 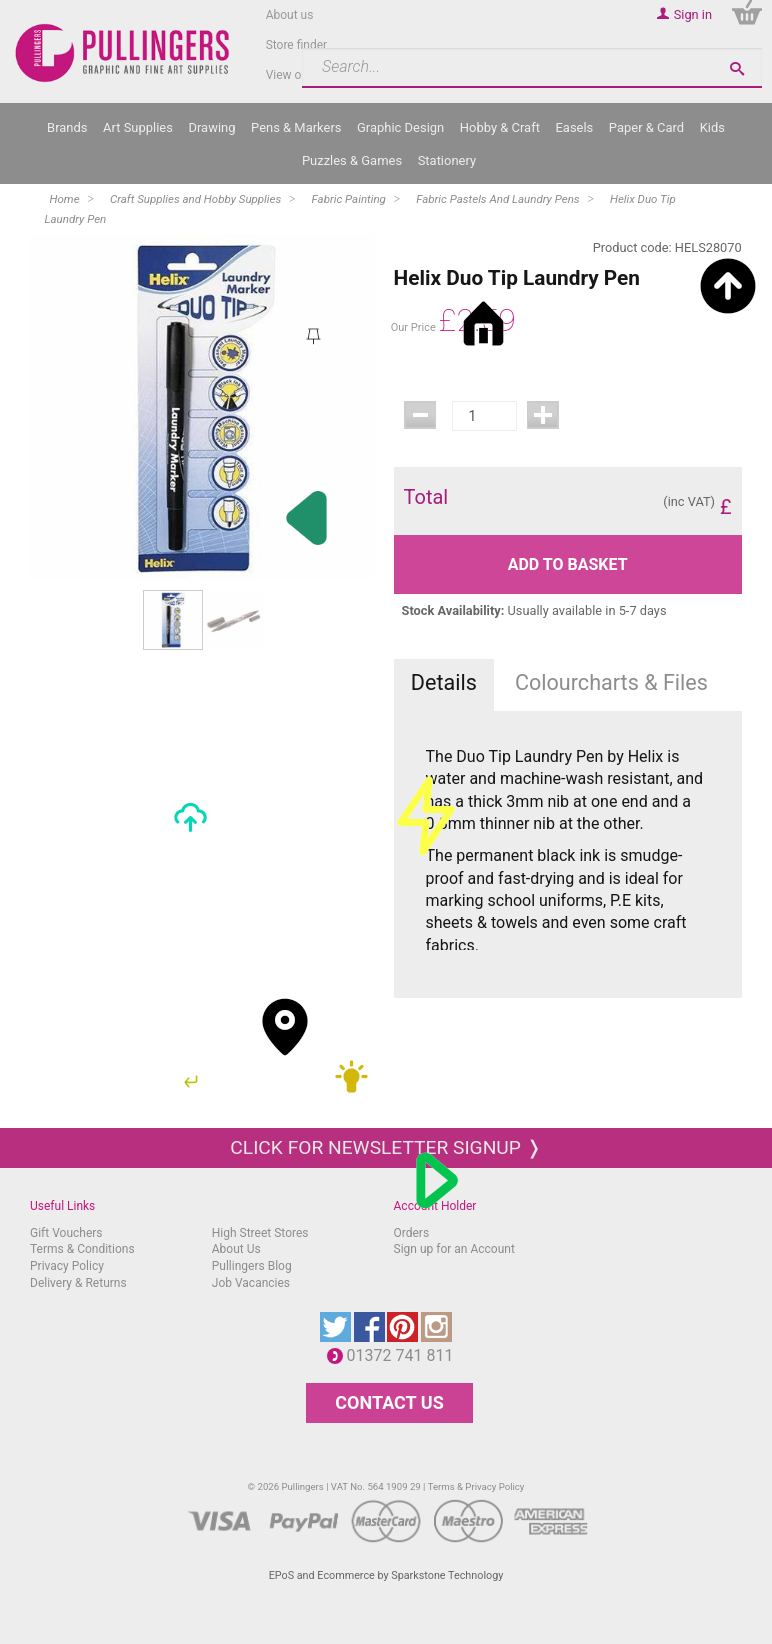 I want to click on pin an item to keep it visible, so click(x=313, y=335).